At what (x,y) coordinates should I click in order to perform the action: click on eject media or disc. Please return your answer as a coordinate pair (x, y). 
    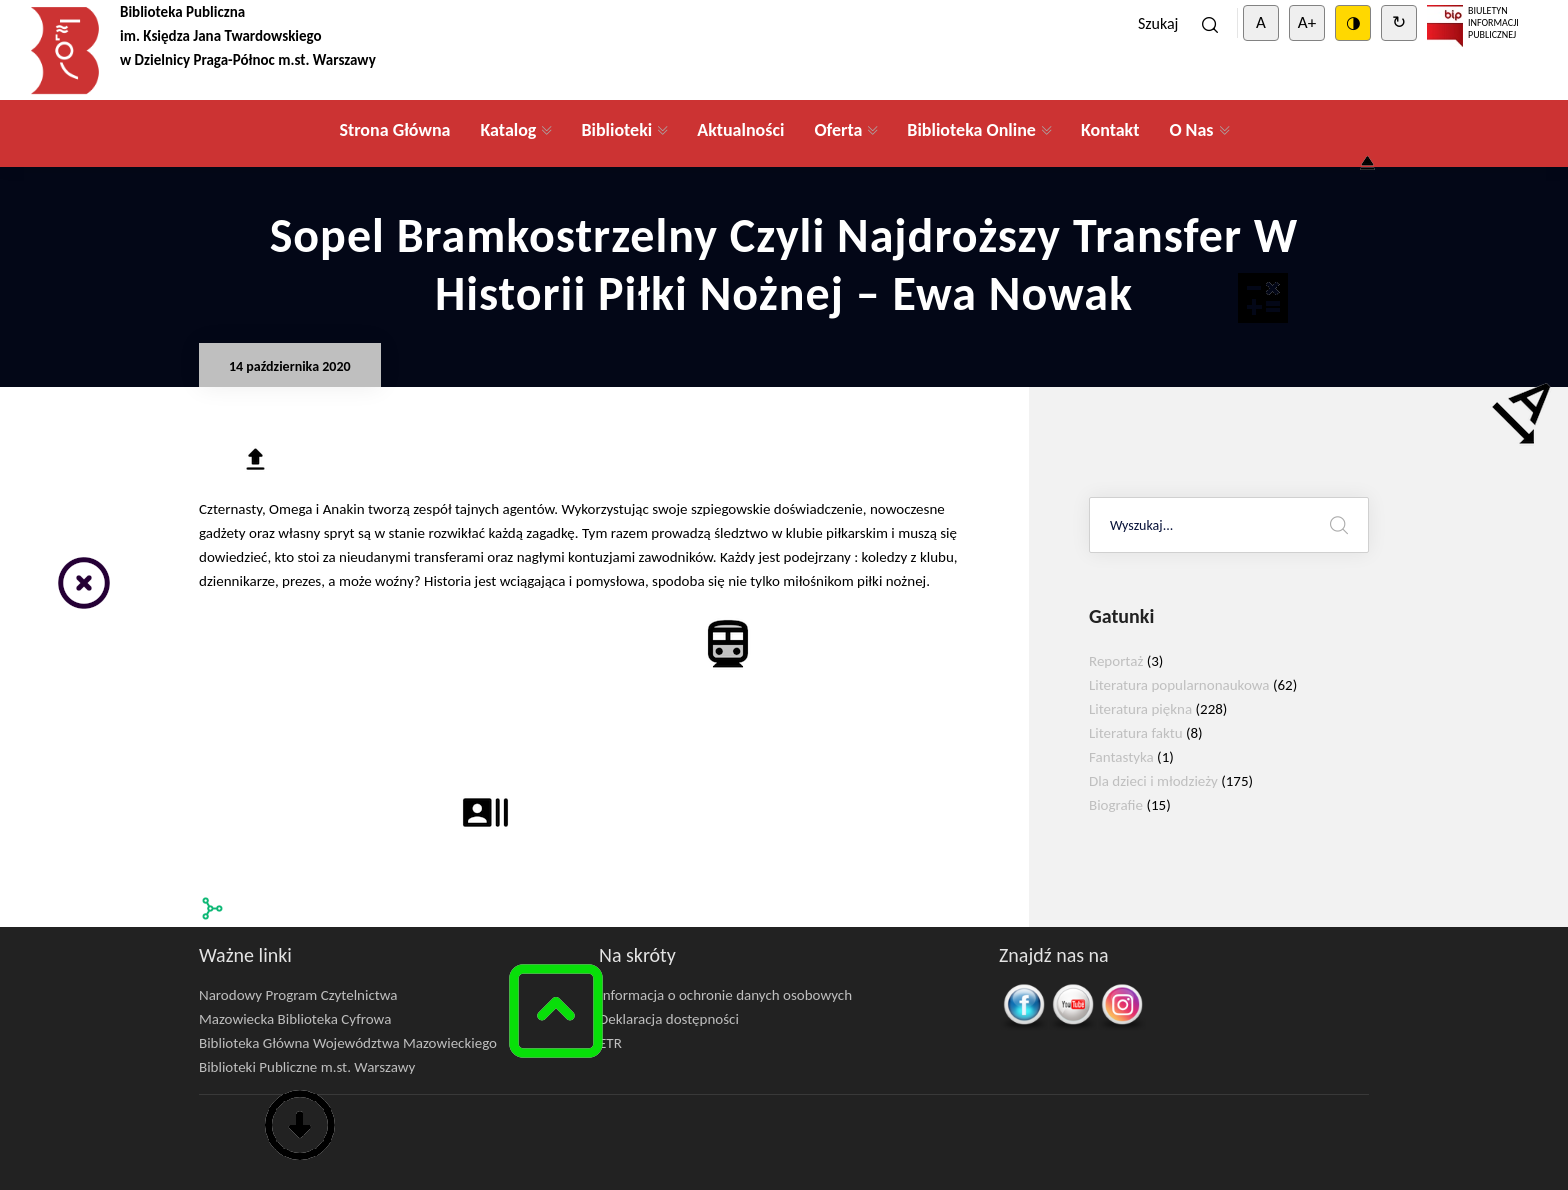
    Looking at the image, I should click on (1367, 162).